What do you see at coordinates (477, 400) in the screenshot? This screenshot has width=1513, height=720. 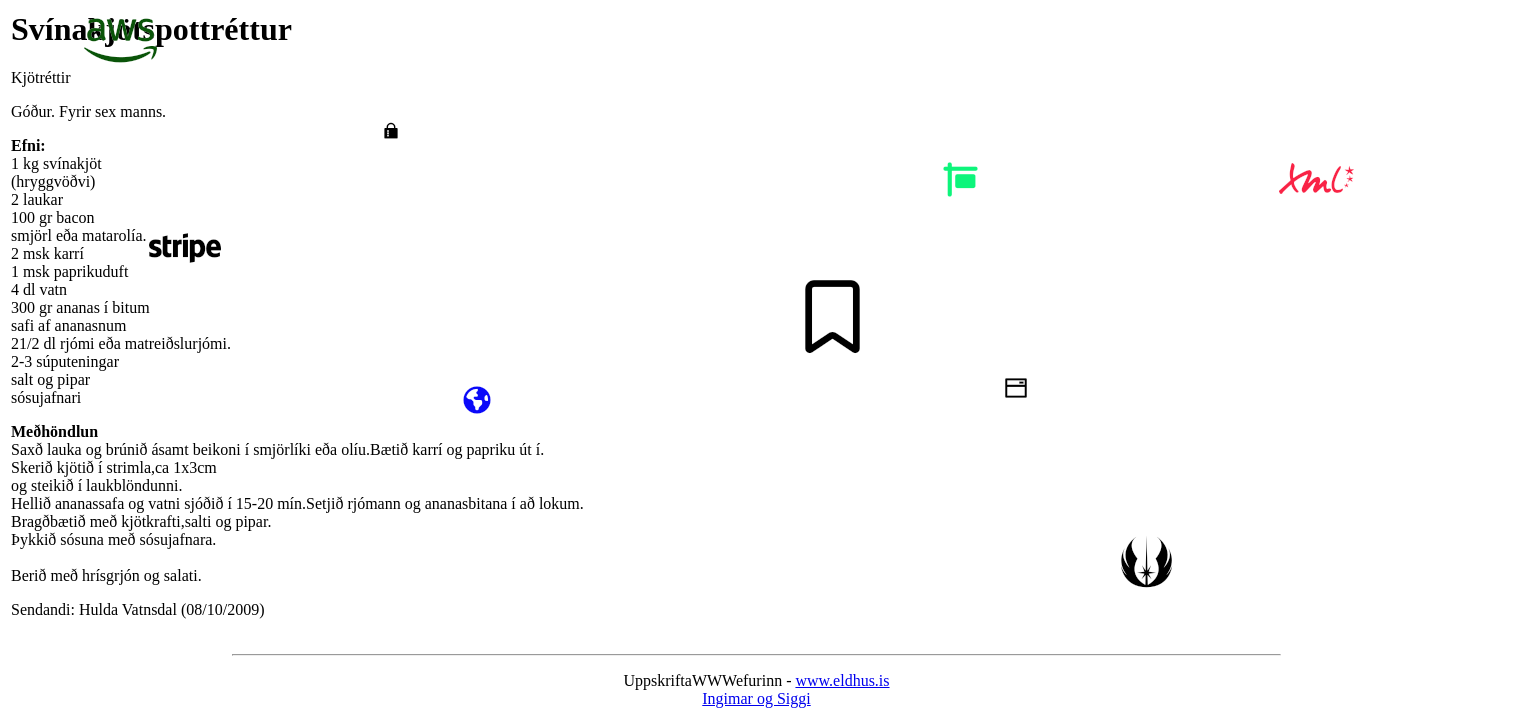 I see `switch to global or worldwide view` at bounding box center [477, 400].